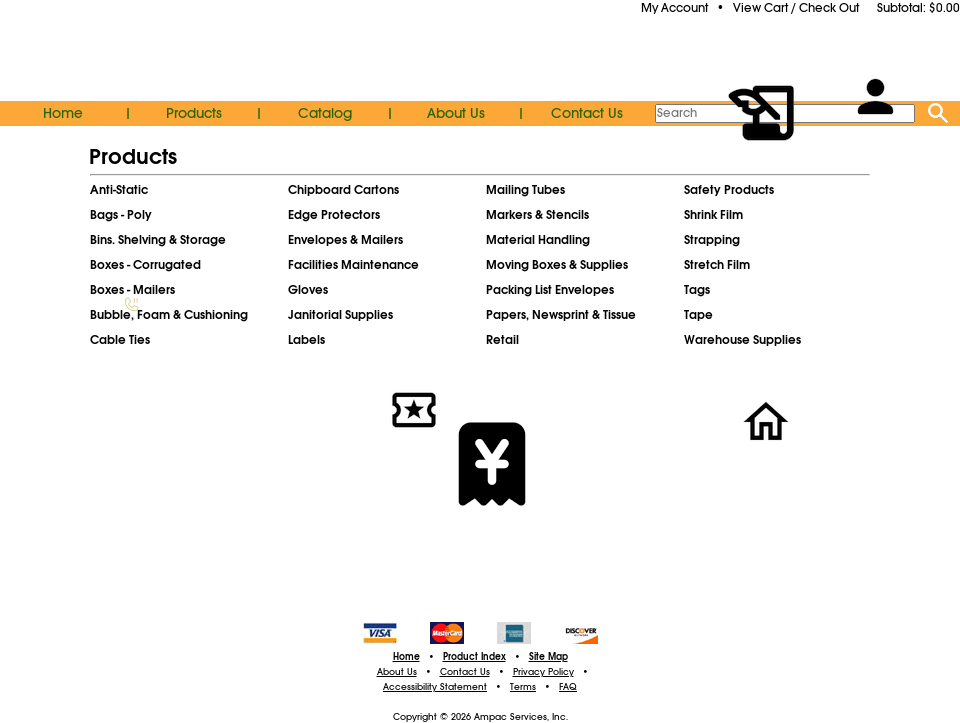  I want to click on view your profile, so click(875, 96).